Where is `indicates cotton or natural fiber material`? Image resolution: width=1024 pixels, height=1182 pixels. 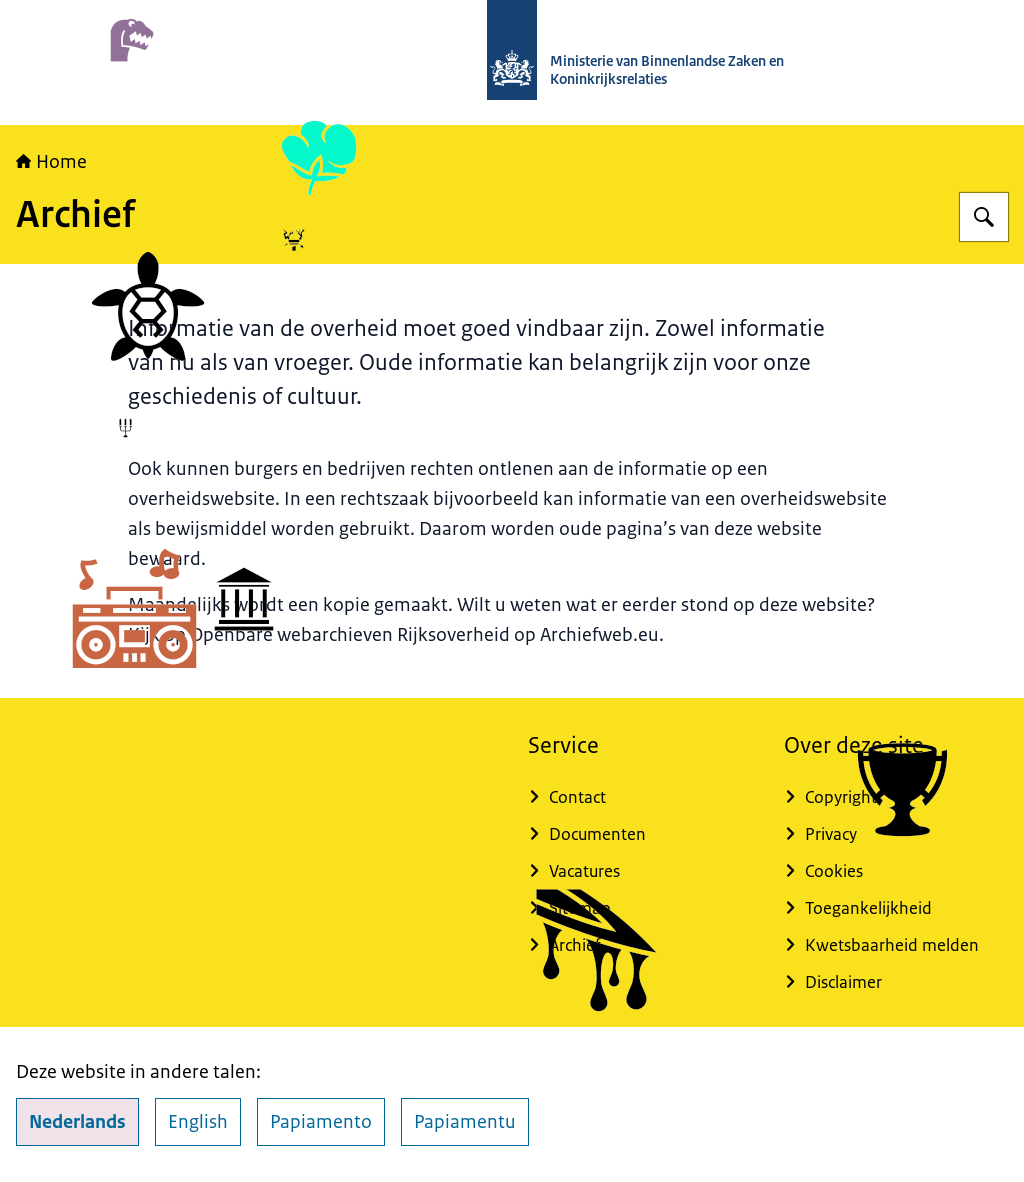
indicates cotton or natural fiber material is located at coordinates (319, 158).